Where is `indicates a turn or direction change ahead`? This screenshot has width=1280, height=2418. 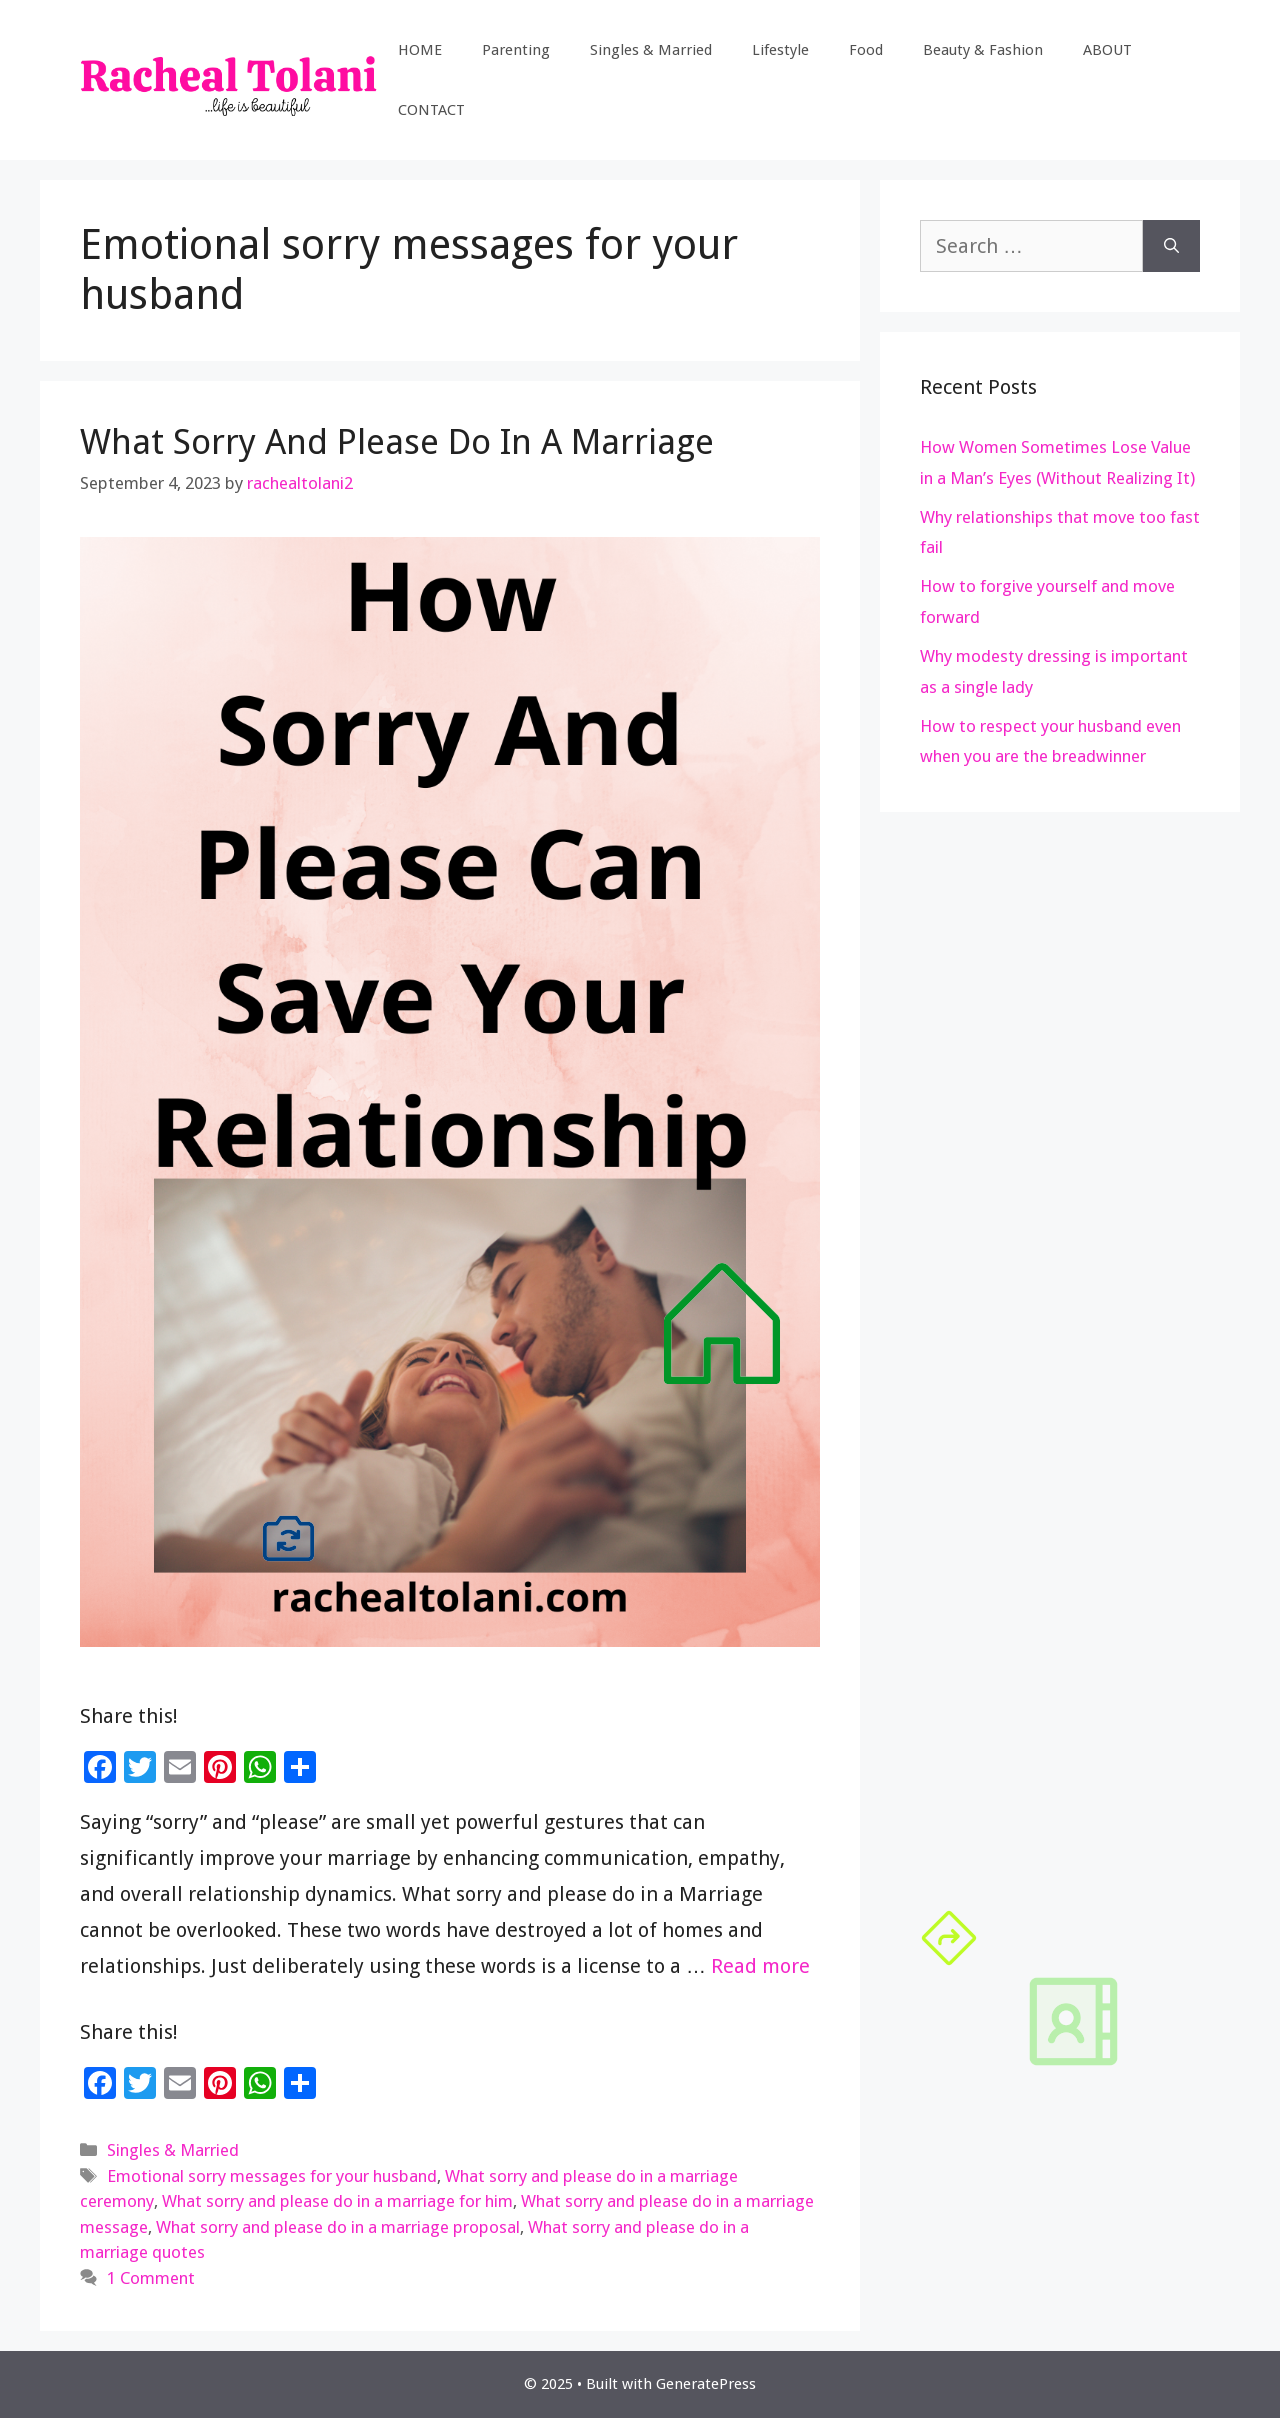
indicates a turn or direction change ahead is located at coordinates (949, 1938).